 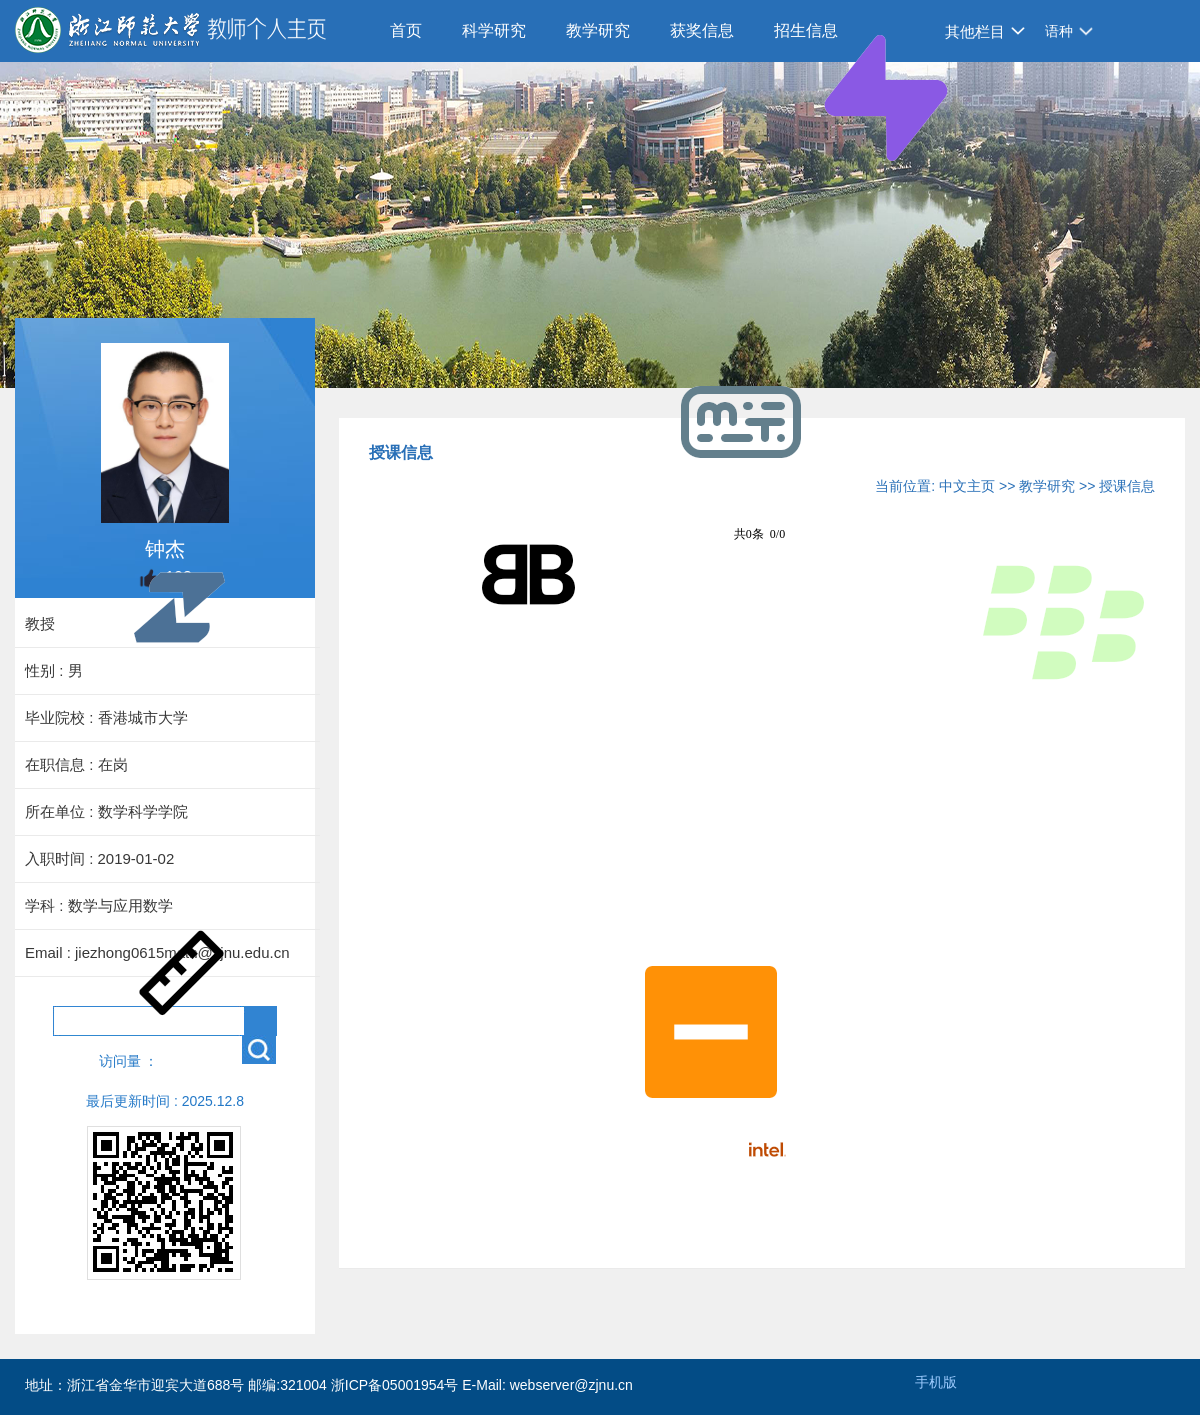 I want to click on zincsearch logo, so click(x=179, y=607).